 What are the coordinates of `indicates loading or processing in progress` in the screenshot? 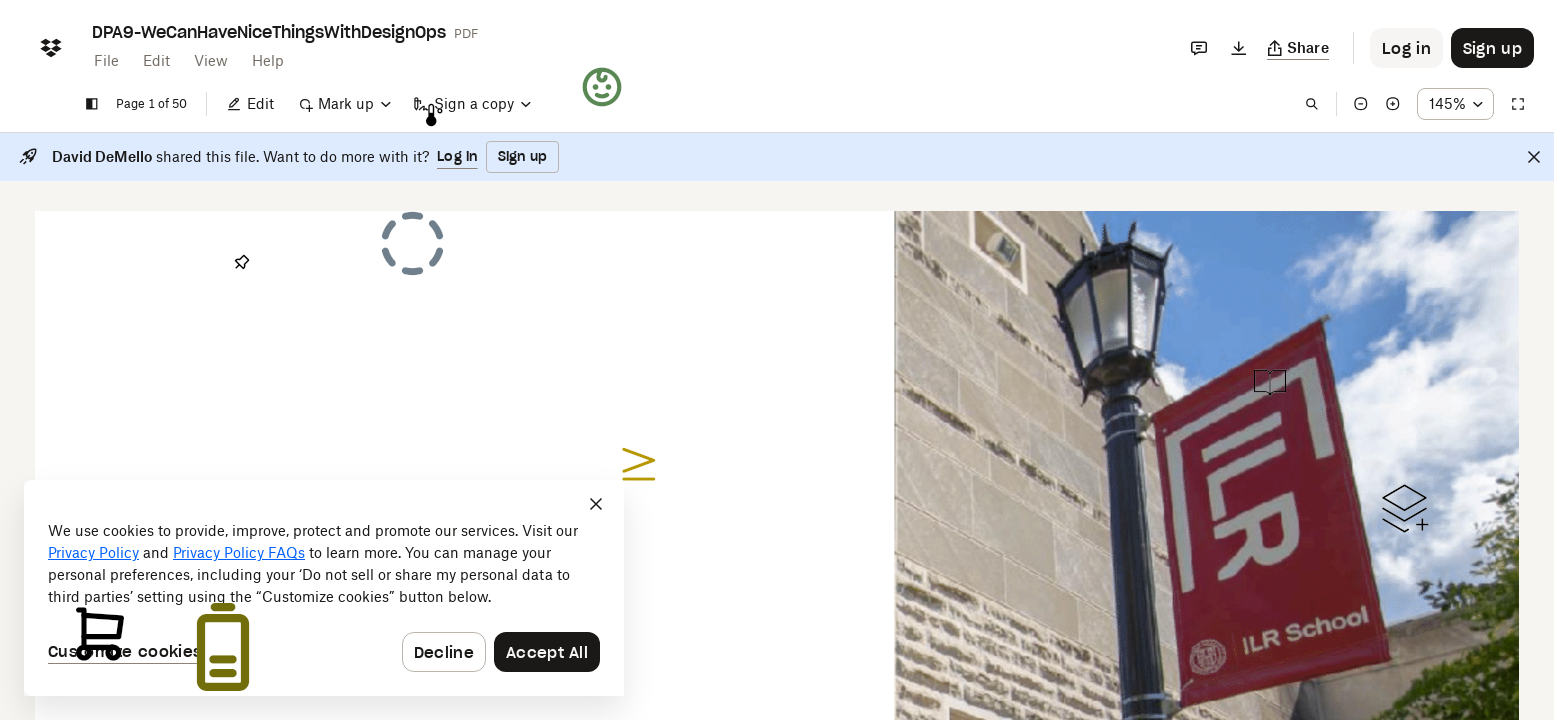 It's located at (412, 243).